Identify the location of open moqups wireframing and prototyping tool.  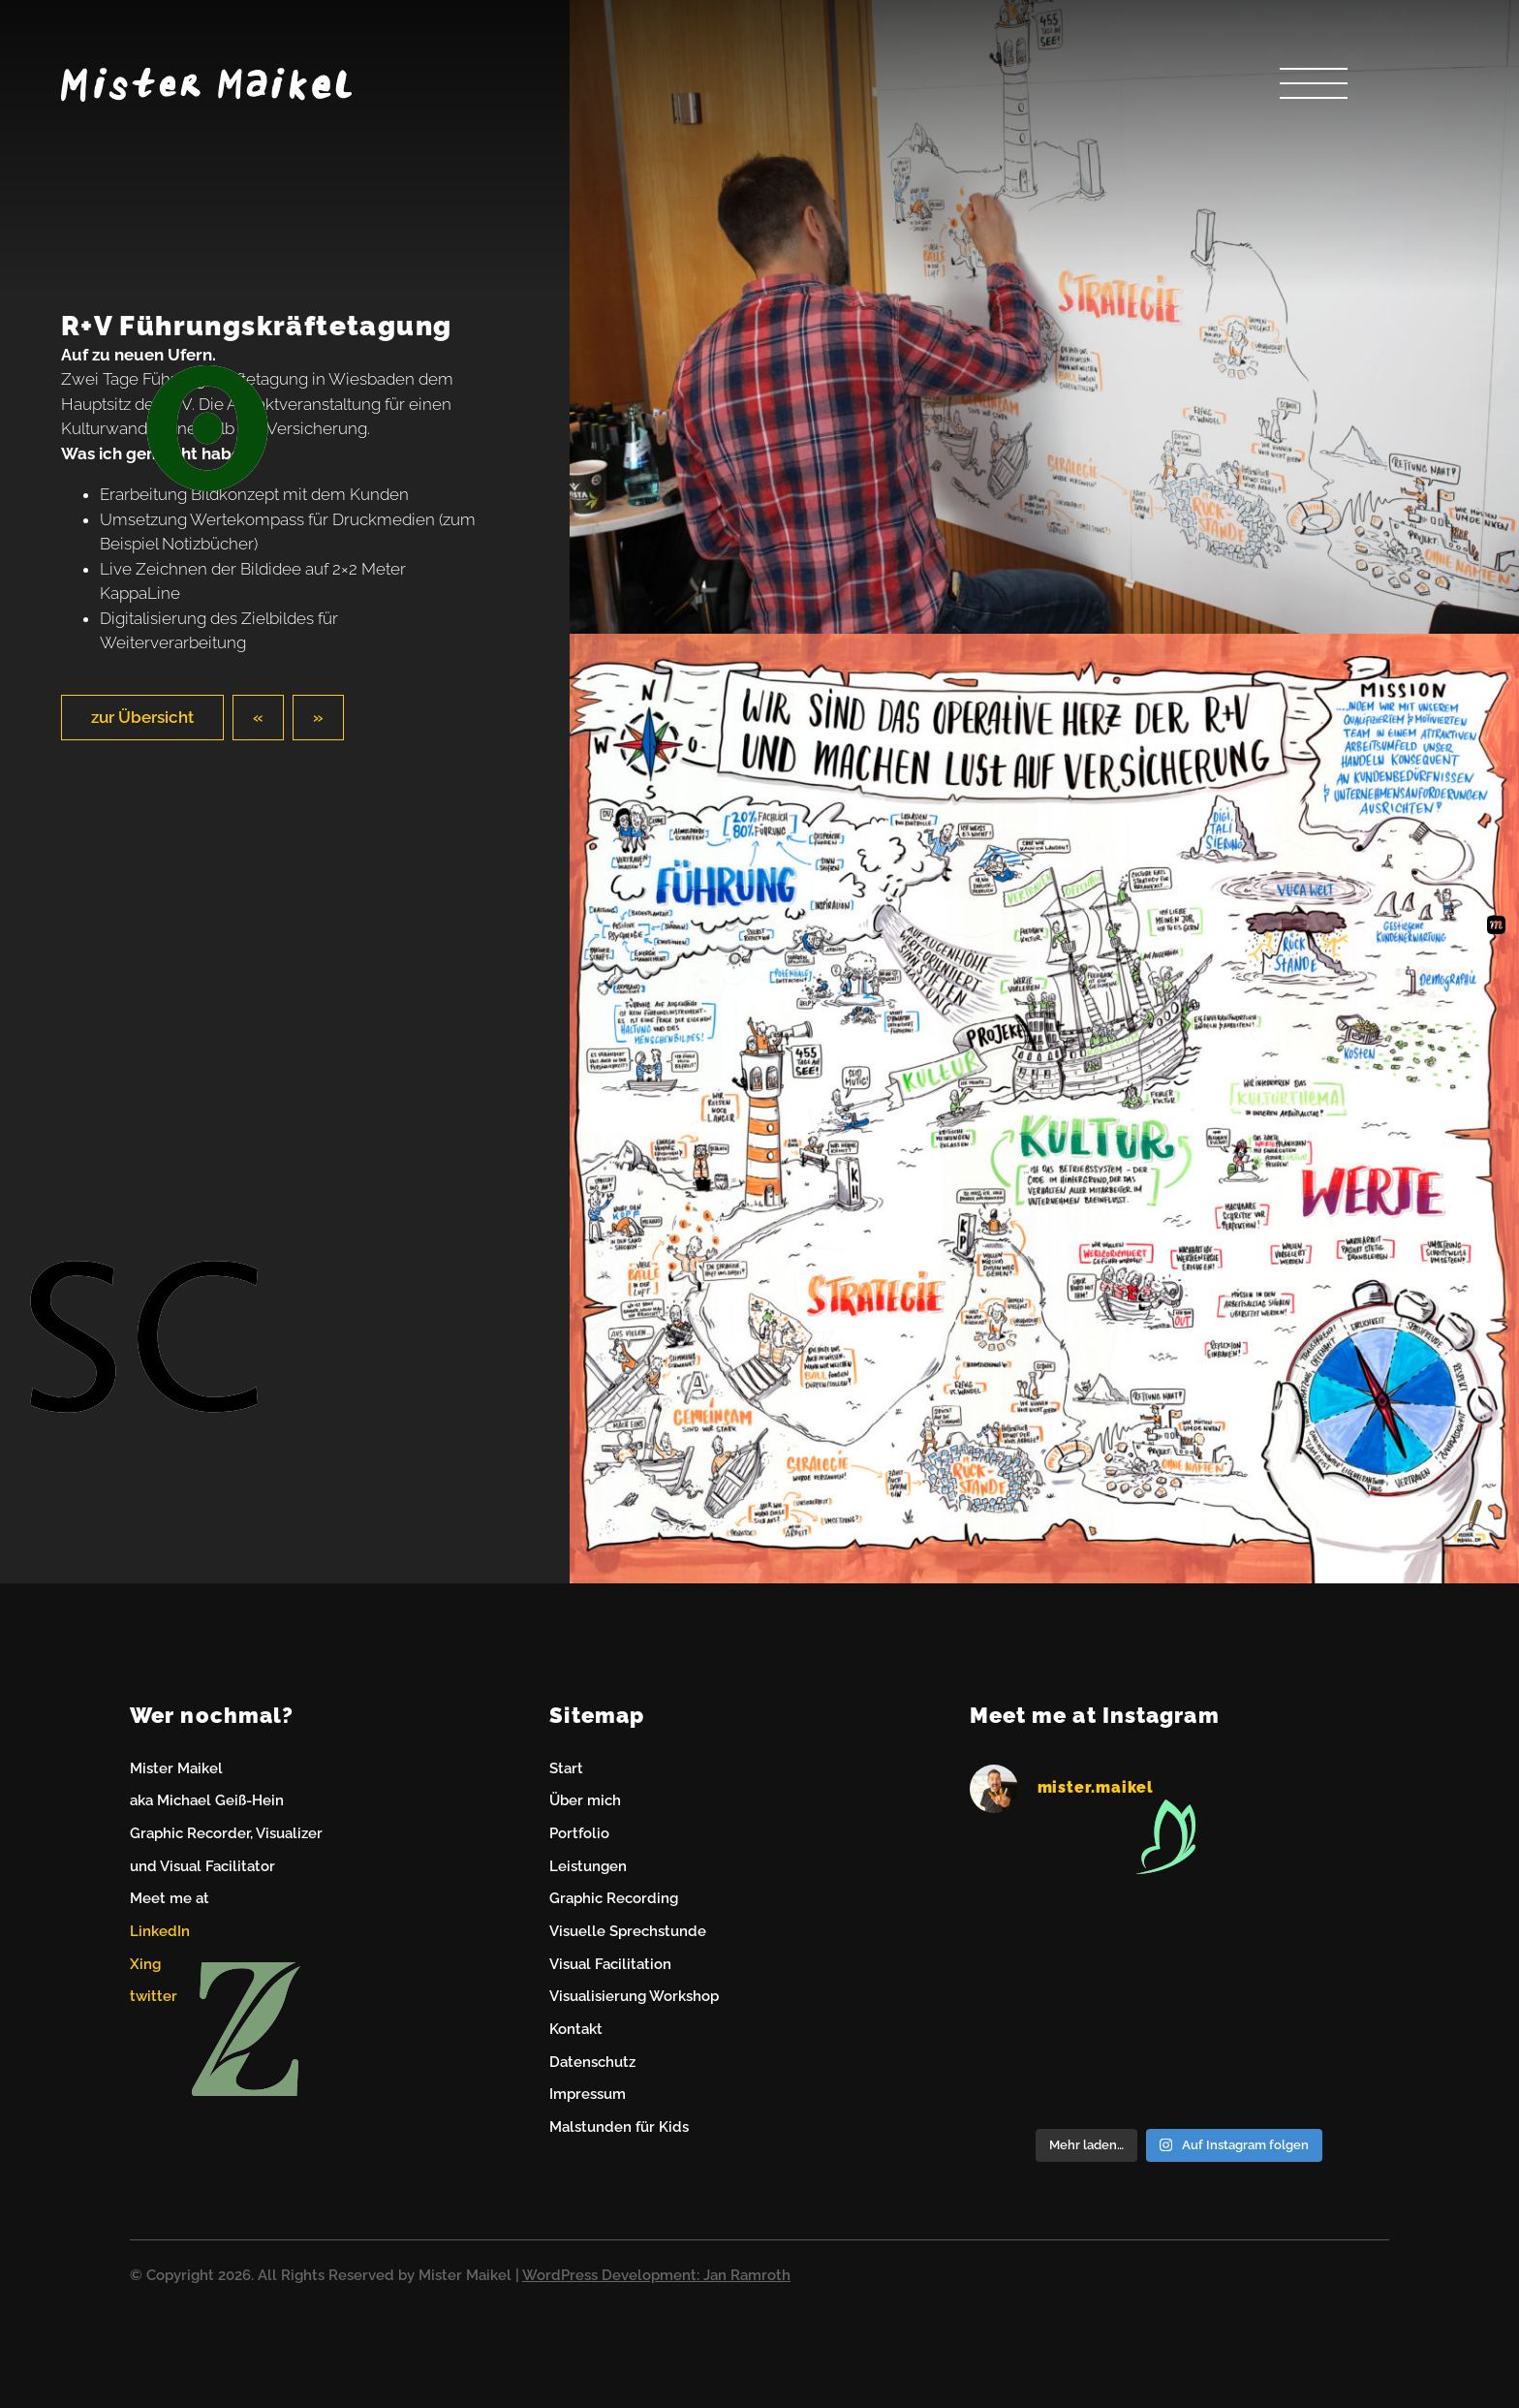
(1496, 924).